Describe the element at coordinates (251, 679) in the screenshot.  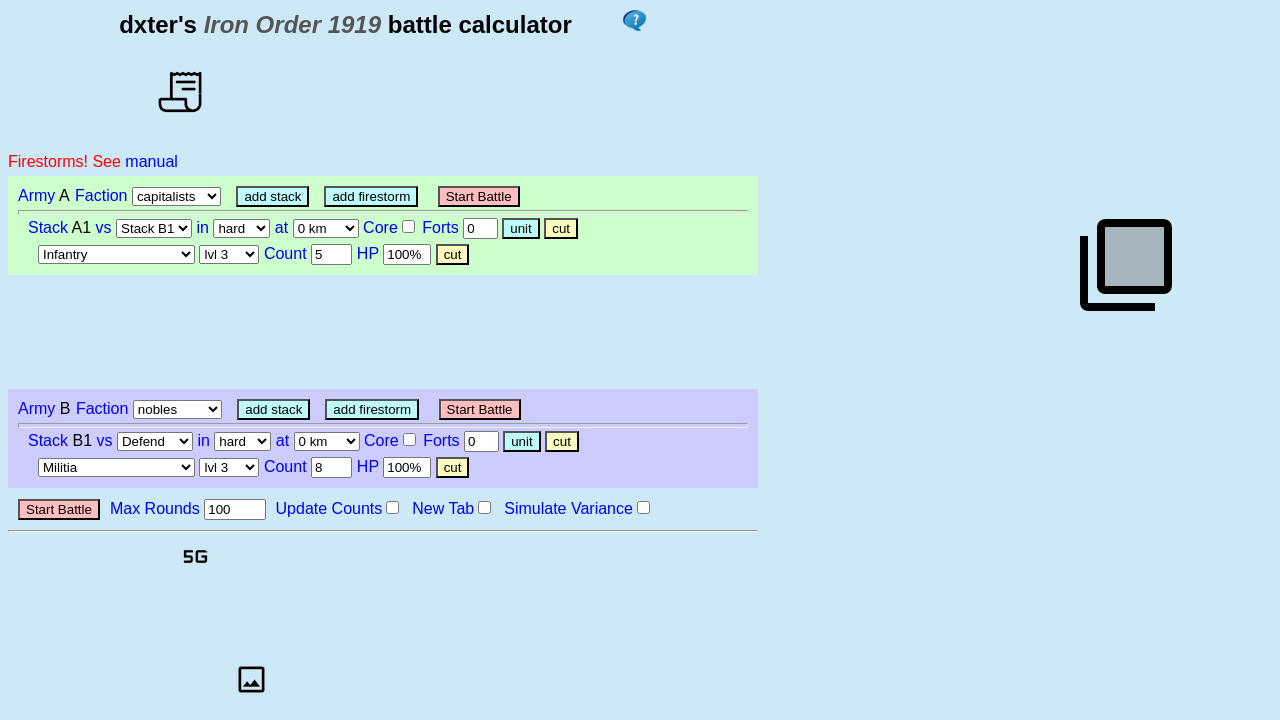
I see `view photos or images` at that location.